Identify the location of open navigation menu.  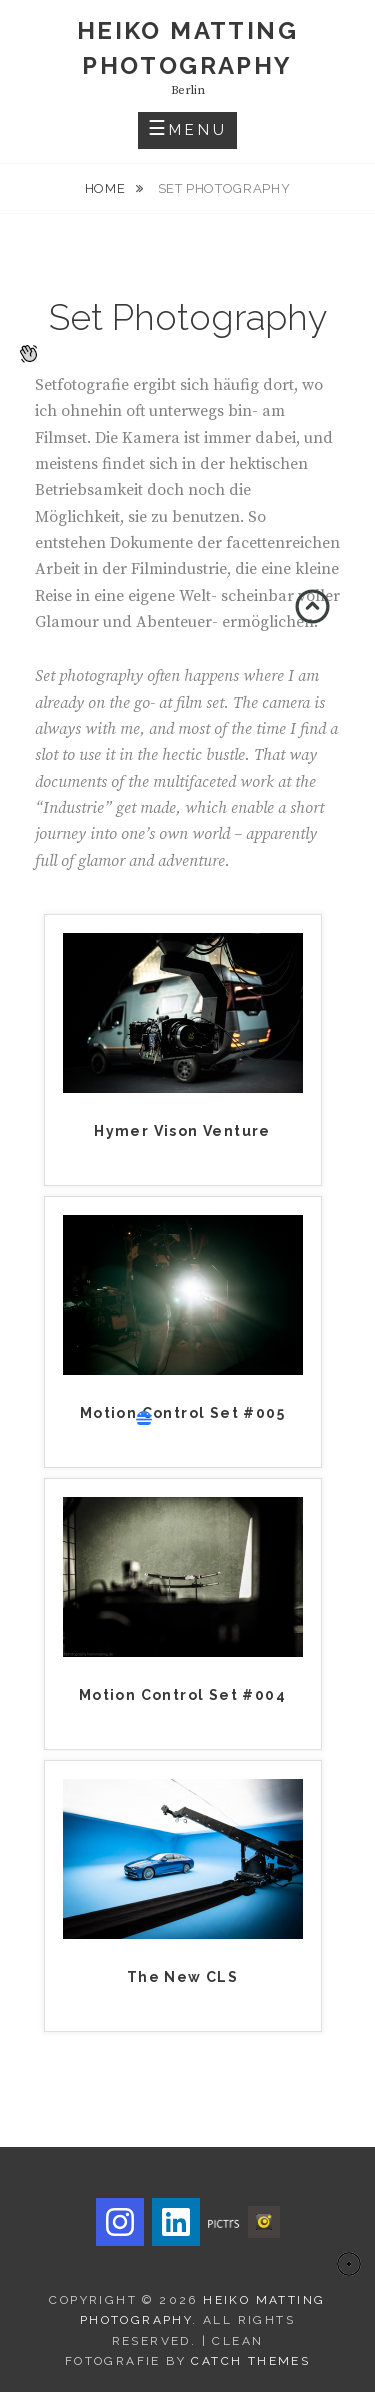
(144, 1418).